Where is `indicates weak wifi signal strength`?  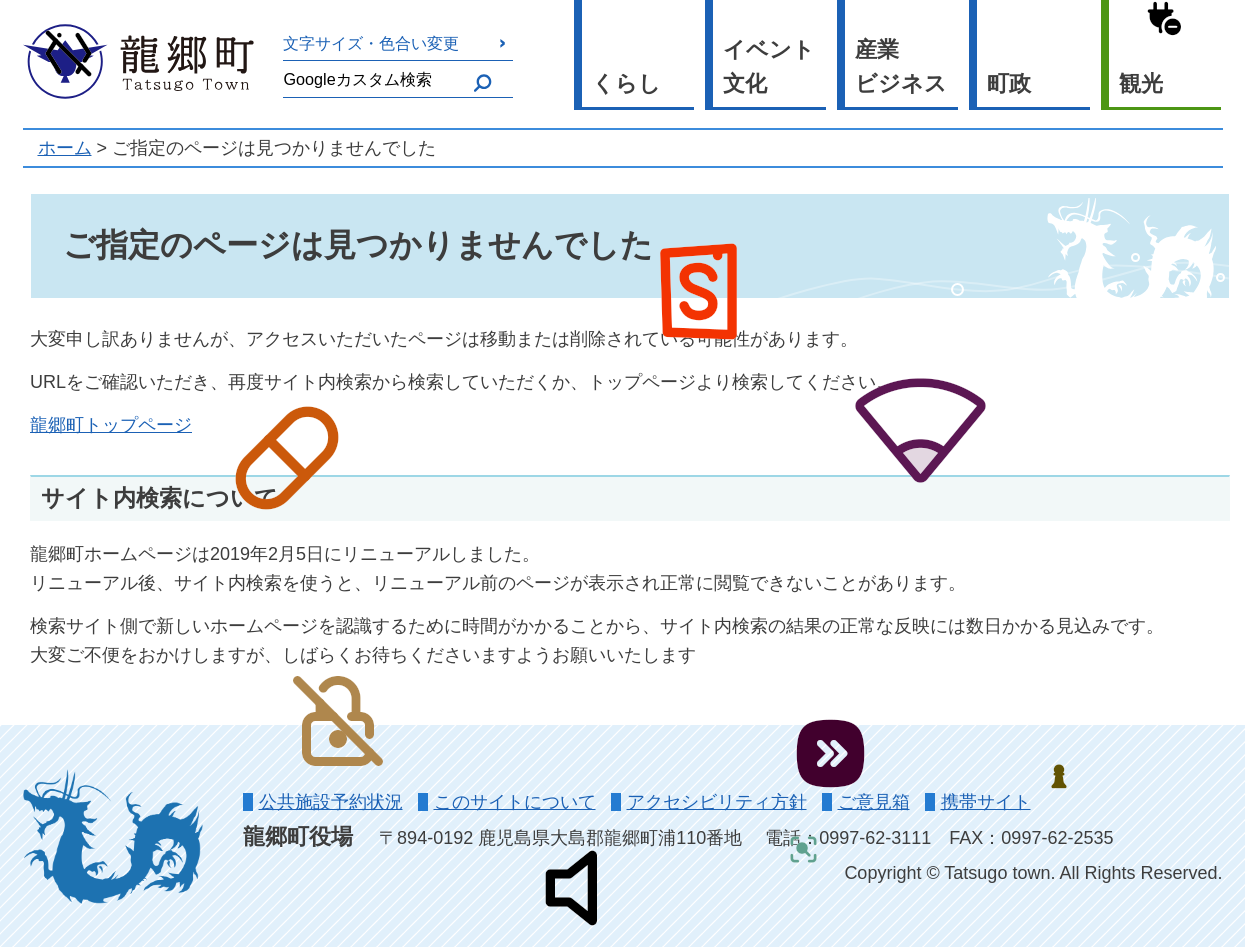 indicates weak wifi signal strength is located at coordinates (920, 430).